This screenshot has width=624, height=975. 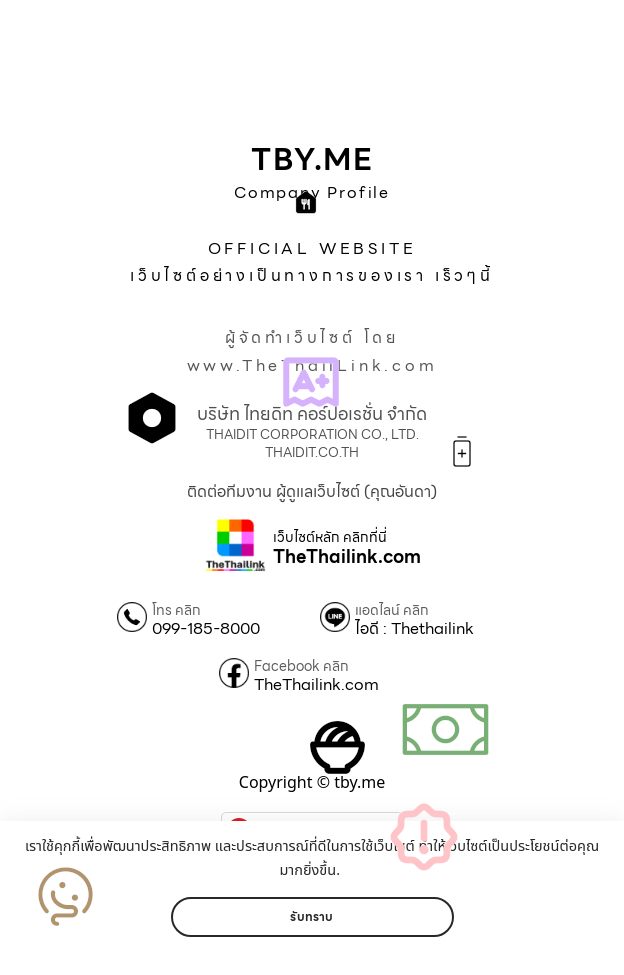 I want to click on view exam or test results, so click(x=311, y=381).